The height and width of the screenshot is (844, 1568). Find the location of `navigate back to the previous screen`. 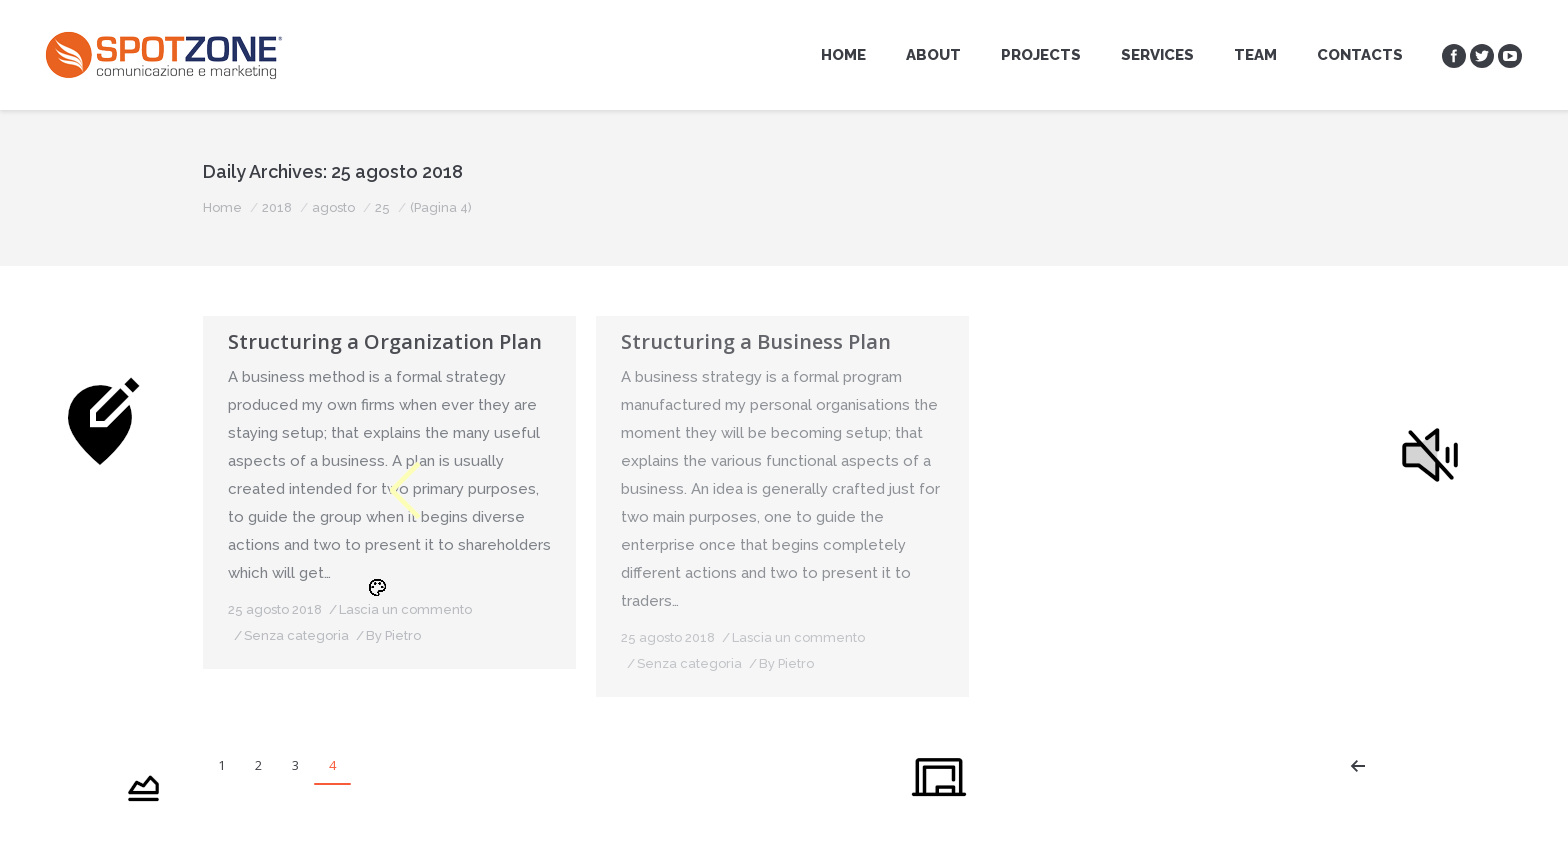

navigate back to the previous screen is located at coordinates (407, 490).